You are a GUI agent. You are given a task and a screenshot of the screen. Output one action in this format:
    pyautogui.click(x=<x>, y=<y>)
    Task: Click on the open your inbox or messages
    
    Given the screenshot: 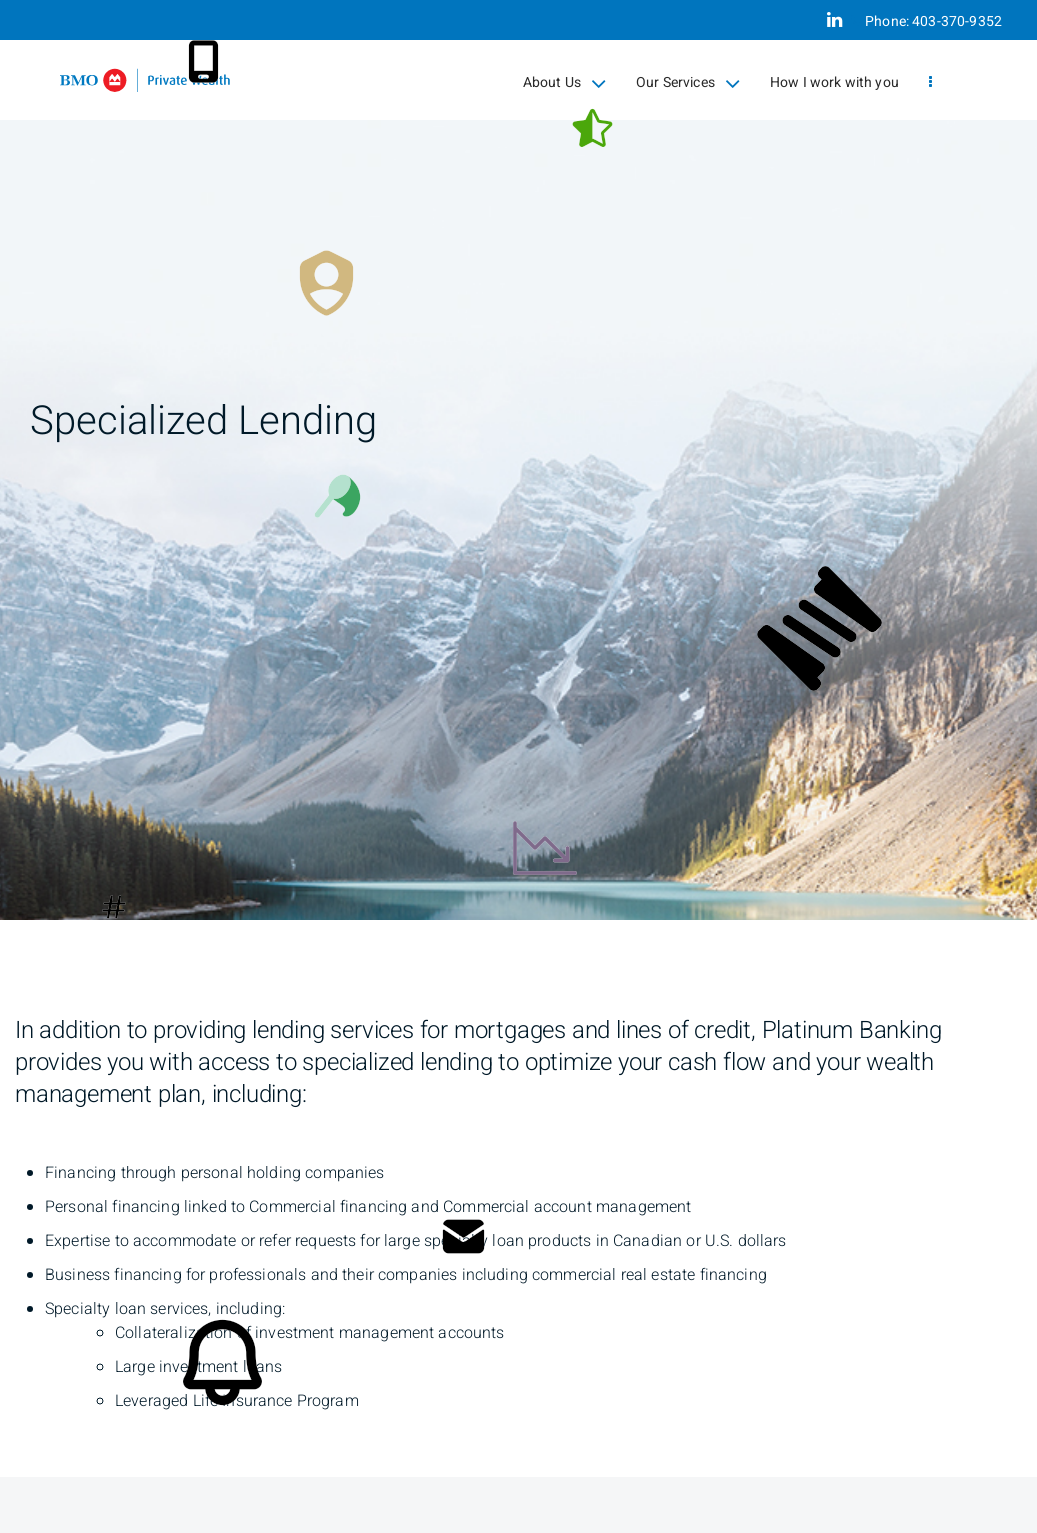 What is the action you would take?
    pyautogui.click(x=463, y=1236)
    